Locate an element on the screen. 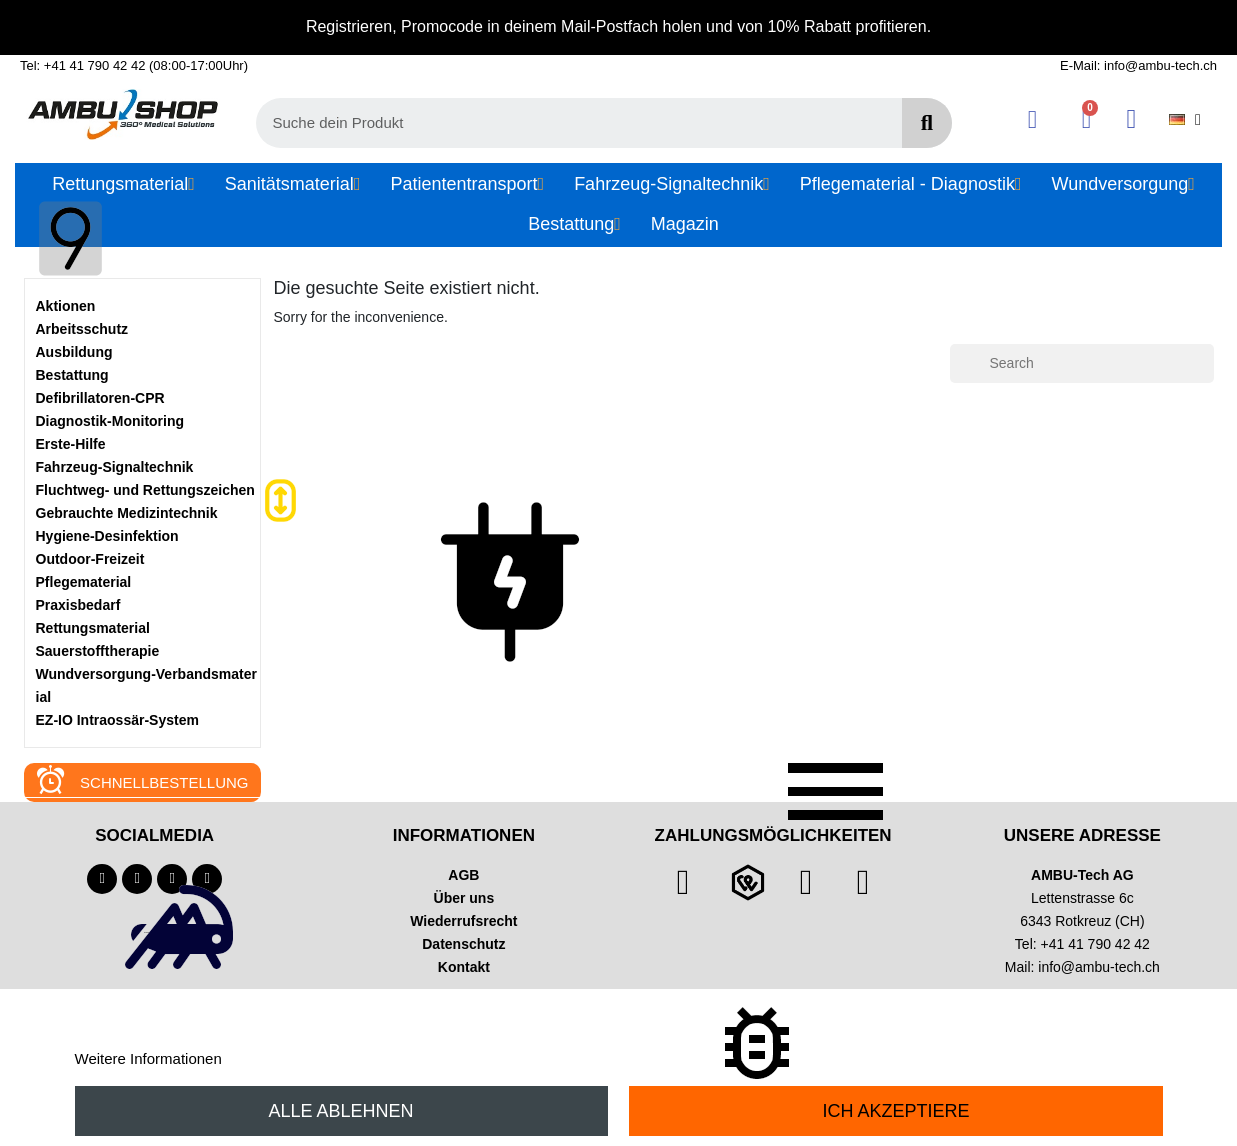 The height and width of the screenshot is (1146, 1237). indicates pest or insect-related content is located at coordinates (179, 927).